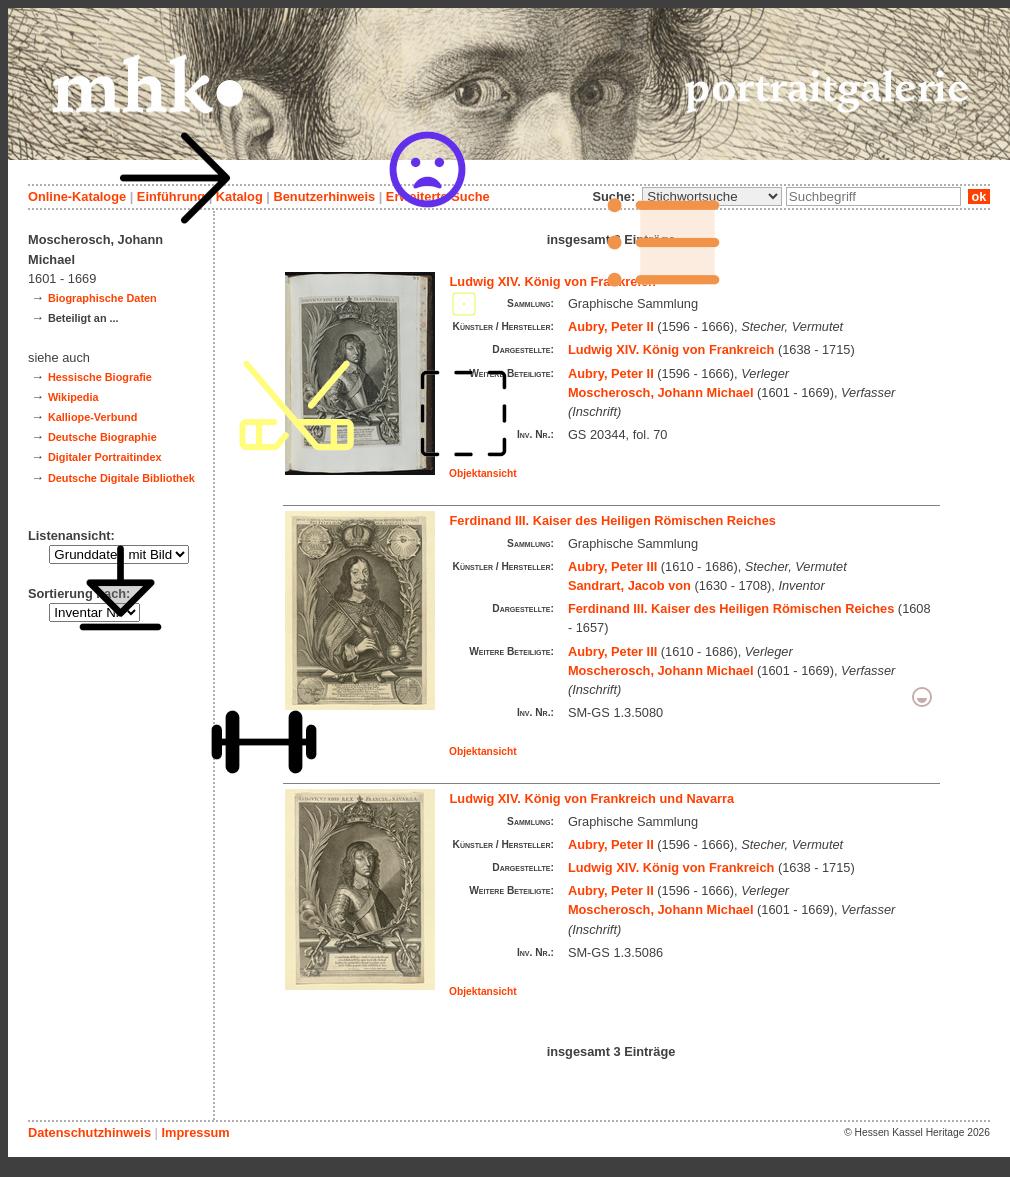 The height and width of the screenshot is (1177, 1010). Describe the element at coordinates (463, 413) in the screenshot. I see `select an area or region` at that location.